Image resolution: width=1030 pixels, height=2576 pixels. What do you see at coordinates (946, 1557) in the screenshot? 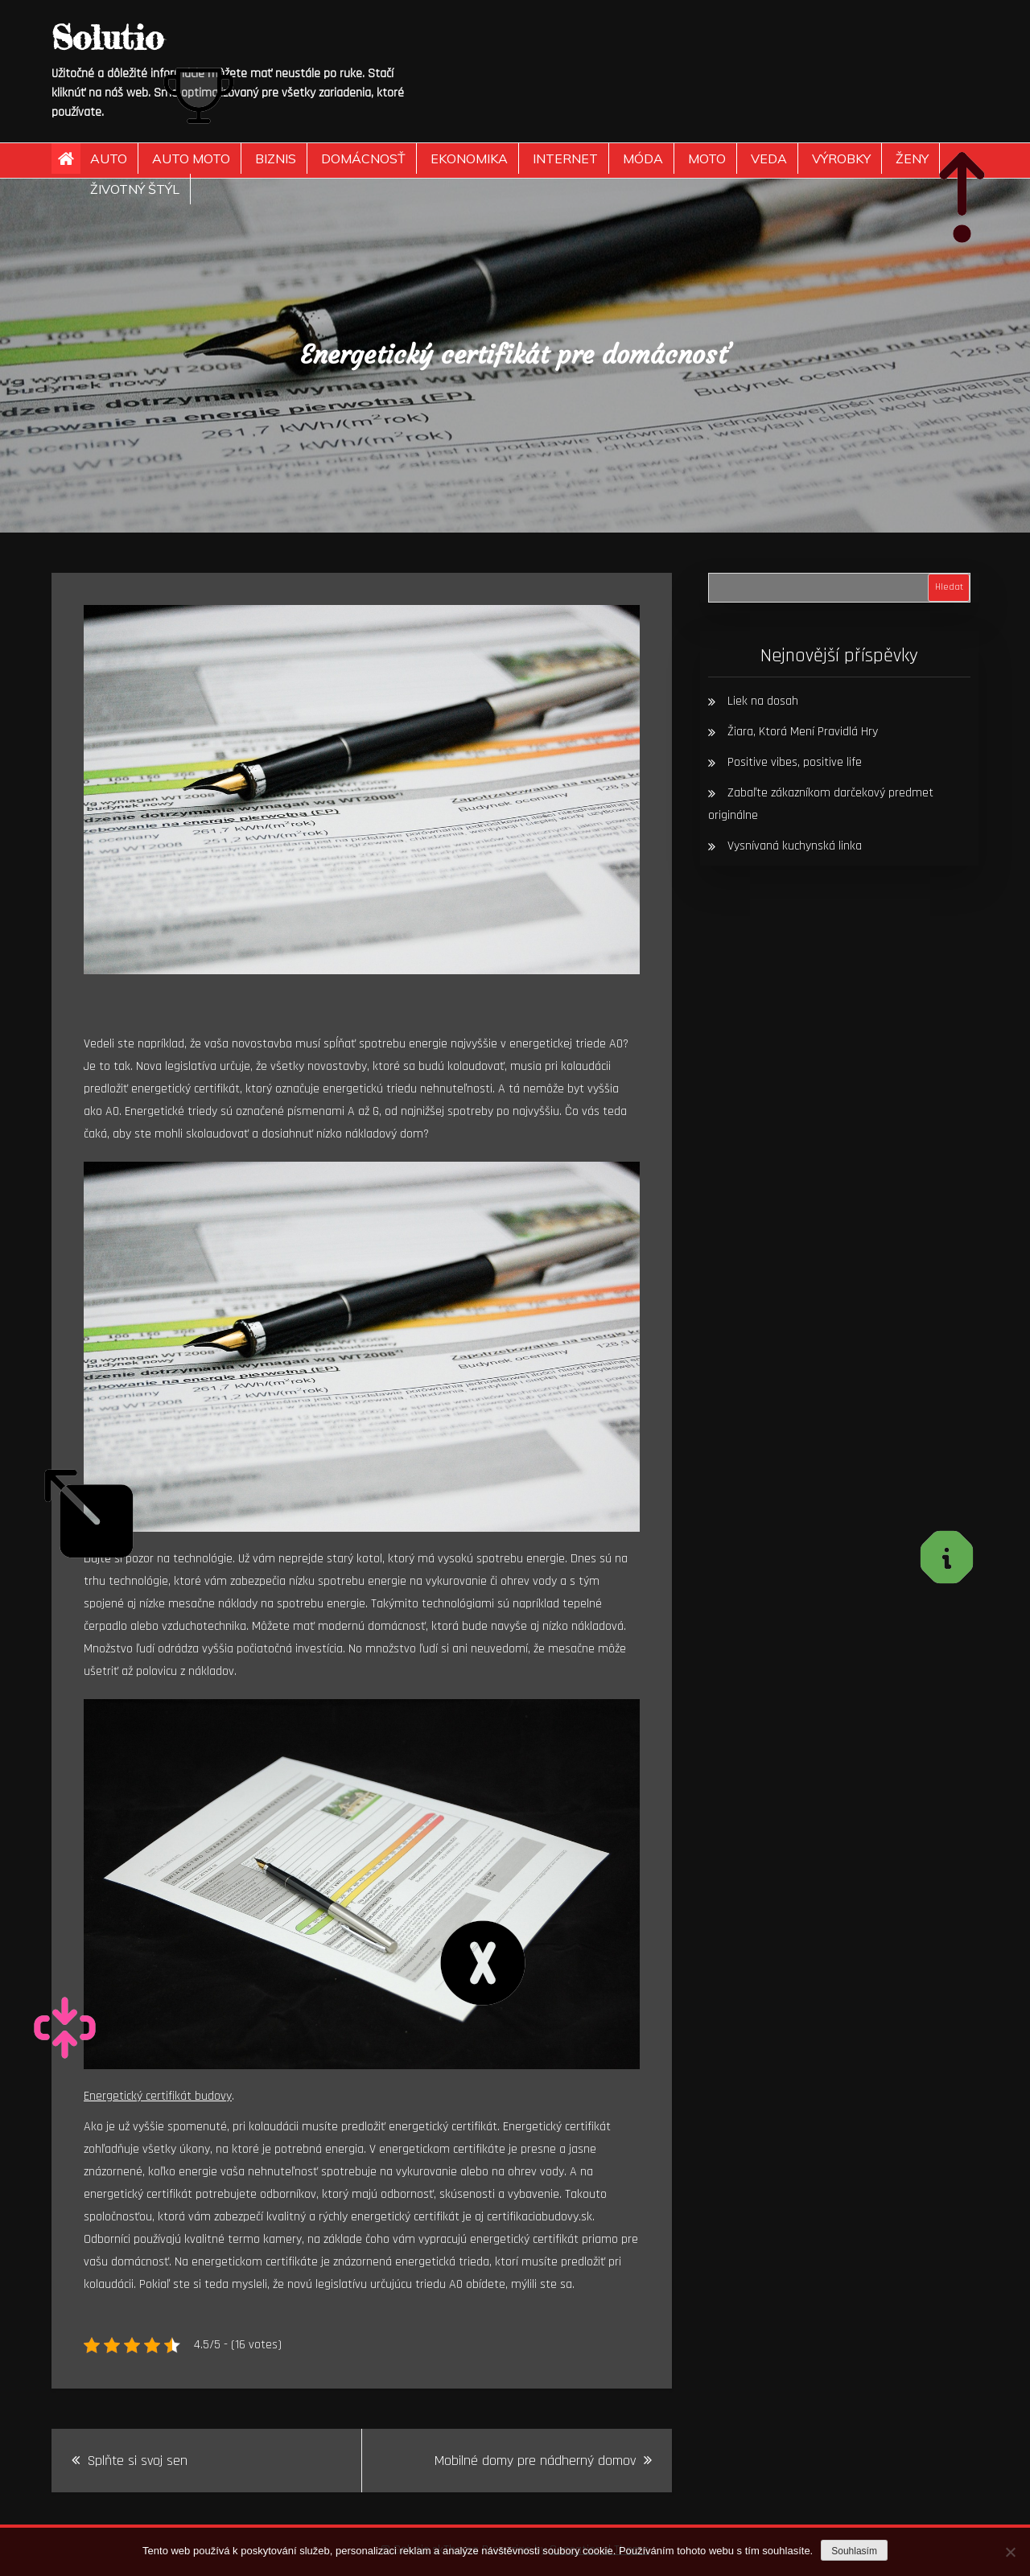
I see `view more information or details` at bounding box center [946, 1557].